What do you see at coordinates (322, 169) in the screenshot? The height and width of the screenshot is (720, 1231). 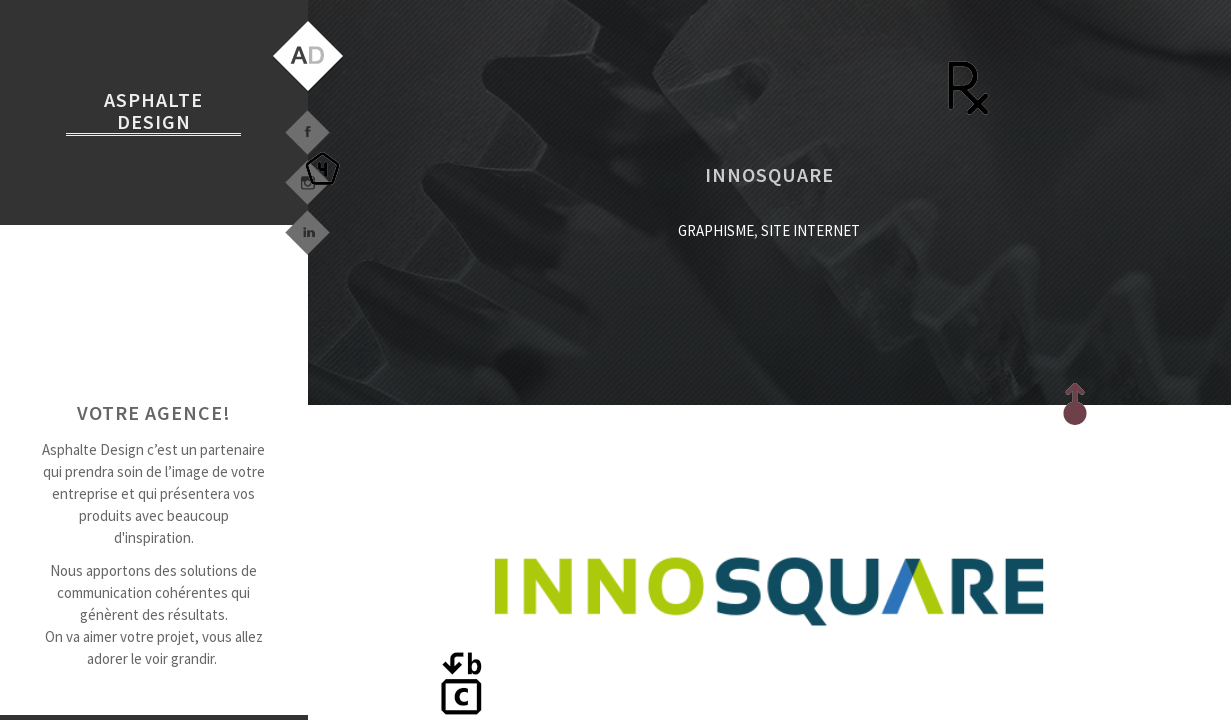 I see `indicates step 4 in a multi-step process` at bounding box center [322, 169].